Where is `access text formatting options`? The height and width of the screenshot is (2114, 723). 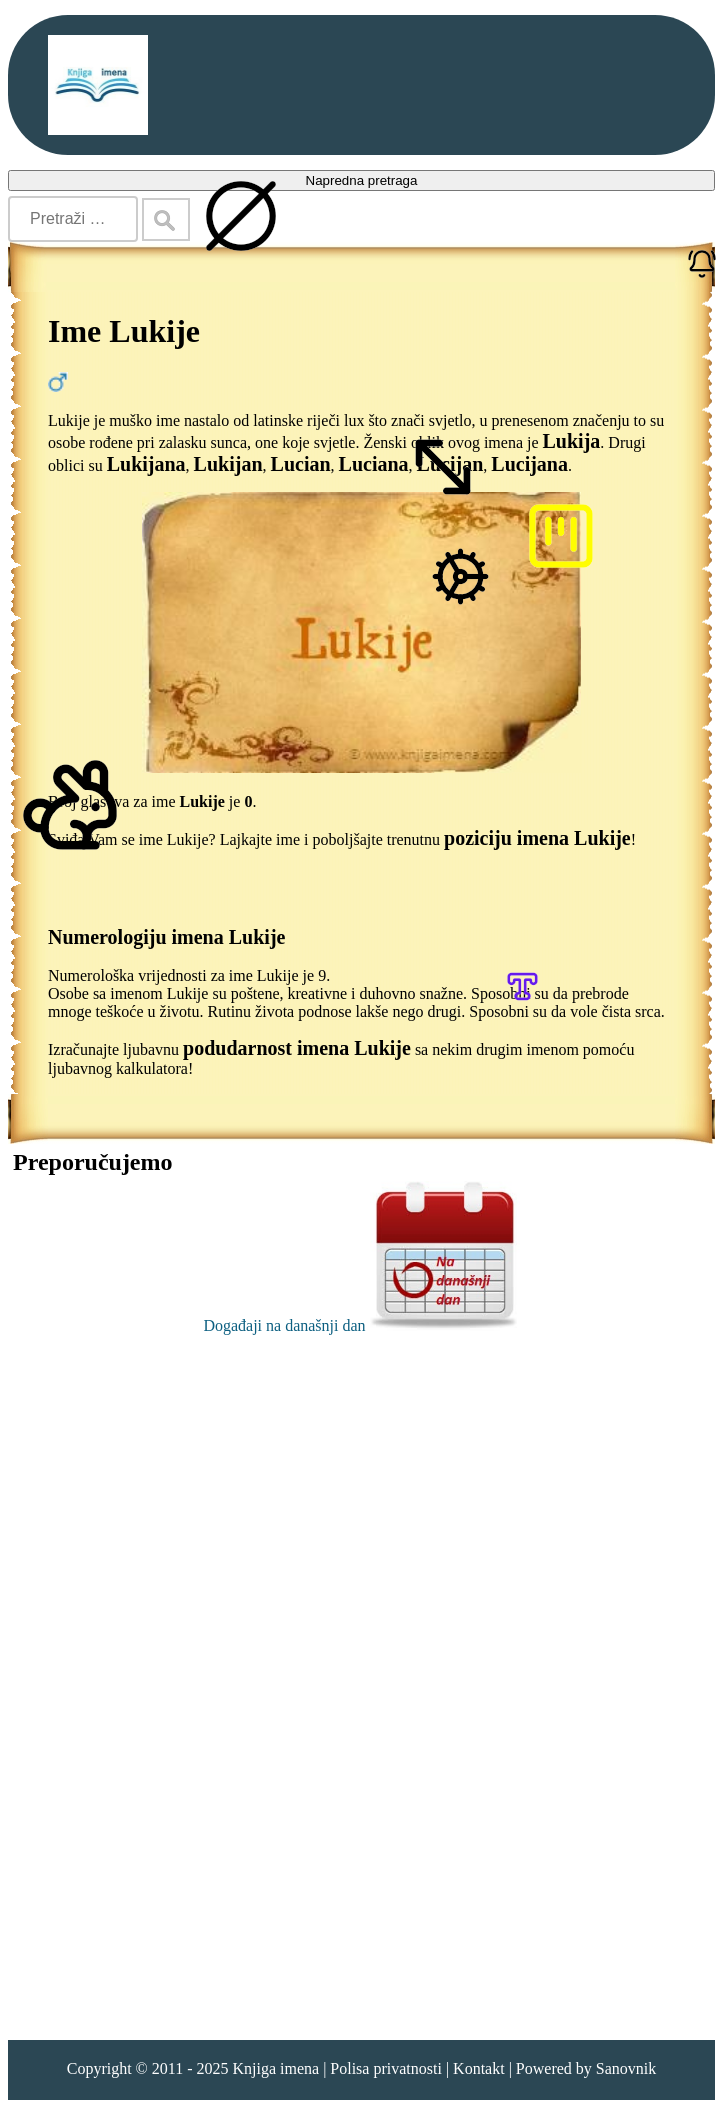
access text formatting options is located at coordinates (522, 986).